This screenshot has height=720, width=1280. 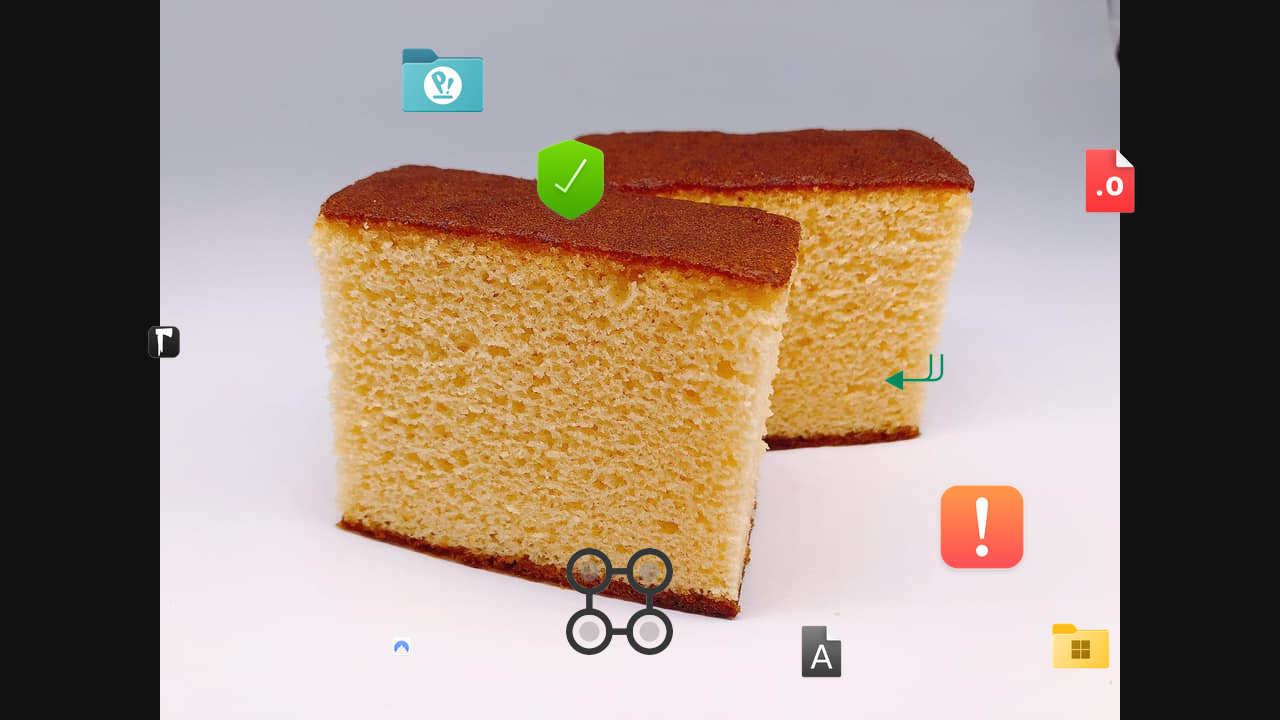 I want to click on object file type indicator, so click(x=1110, y=182).